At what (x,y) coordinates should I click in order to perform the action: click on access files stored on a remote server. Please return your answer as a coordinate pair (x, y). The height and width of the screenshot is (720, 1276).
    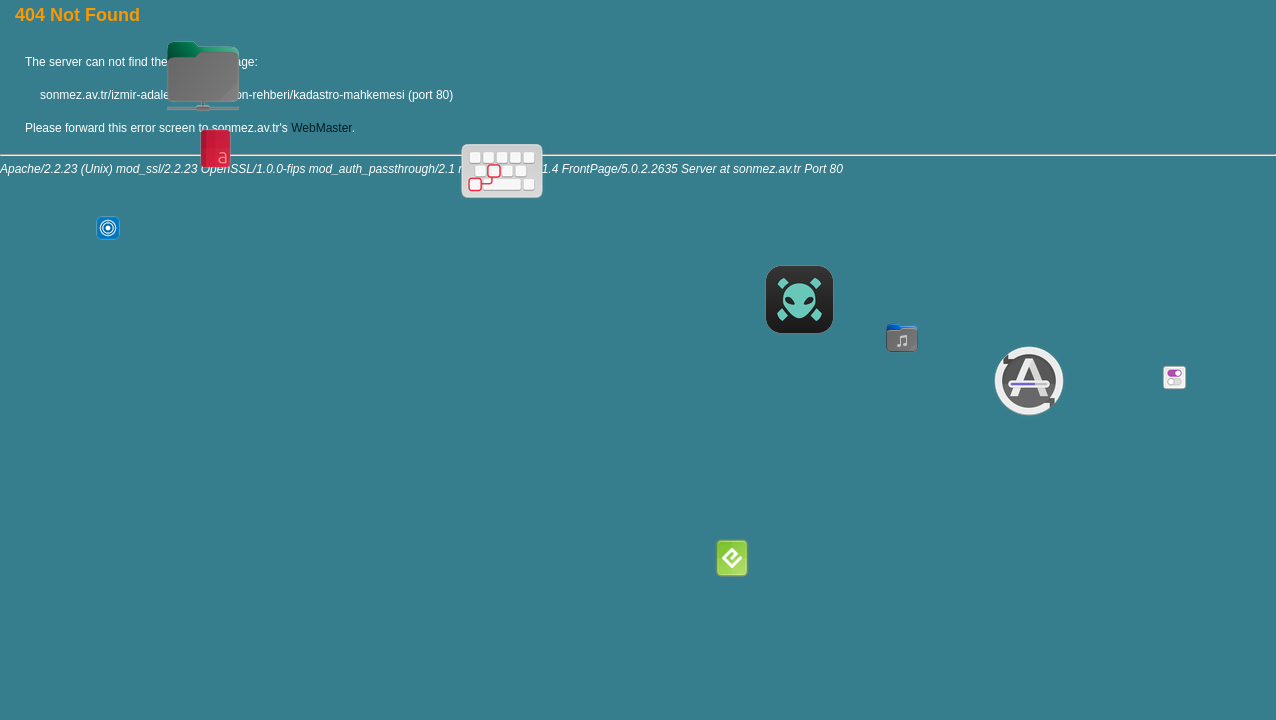
    Looking at the image, I should click on (203, 75).